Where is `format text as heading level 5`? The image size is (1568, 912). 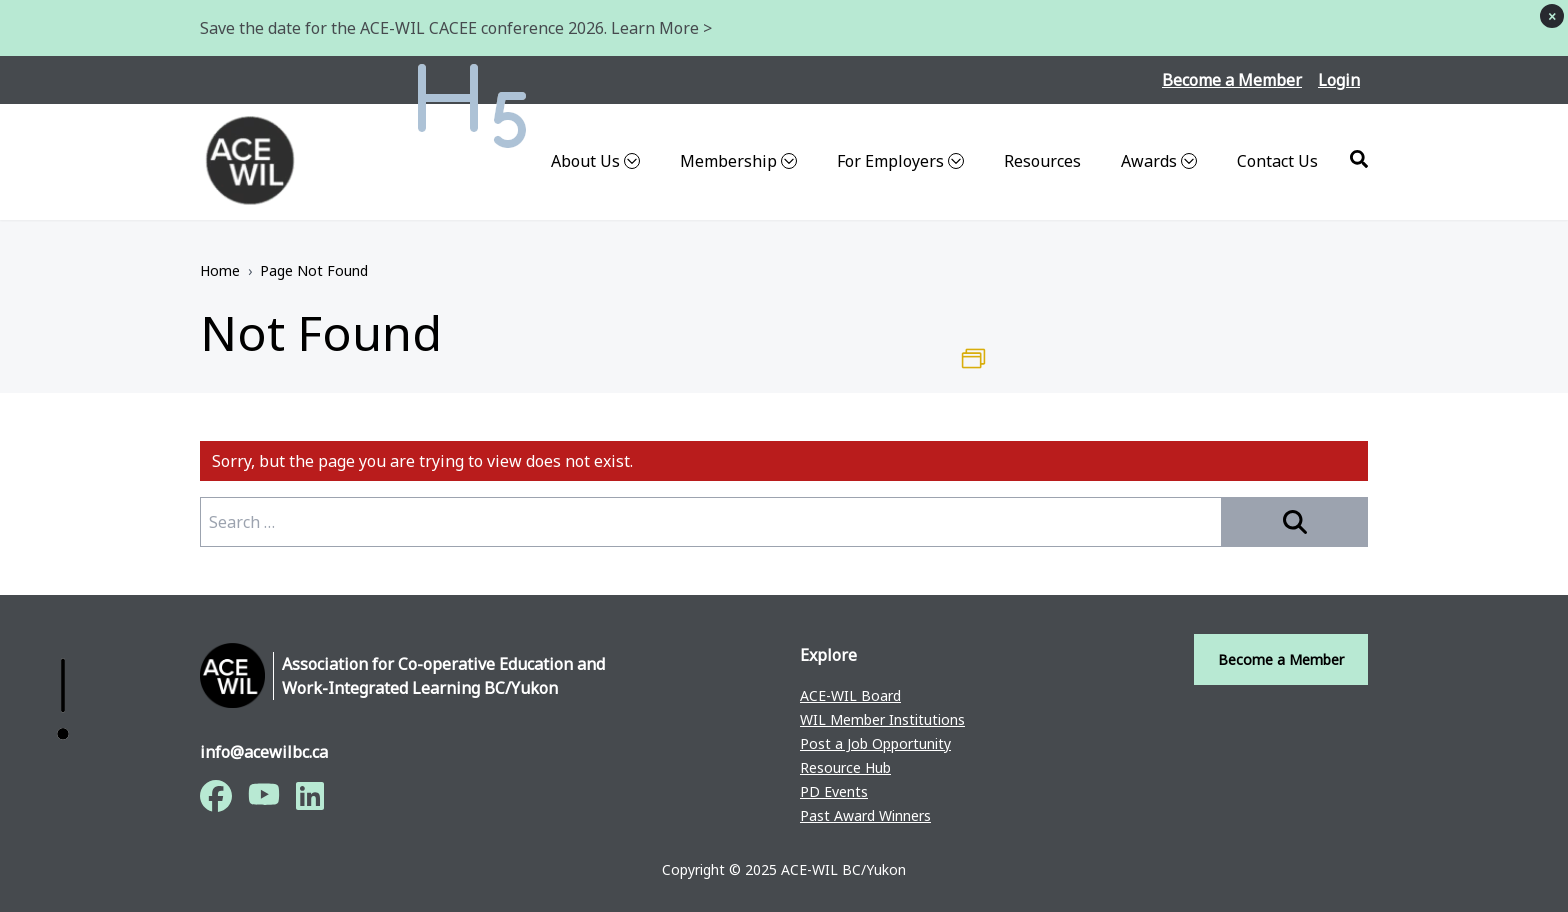 format text as heading level 5 is located at coordinates (466, 104).